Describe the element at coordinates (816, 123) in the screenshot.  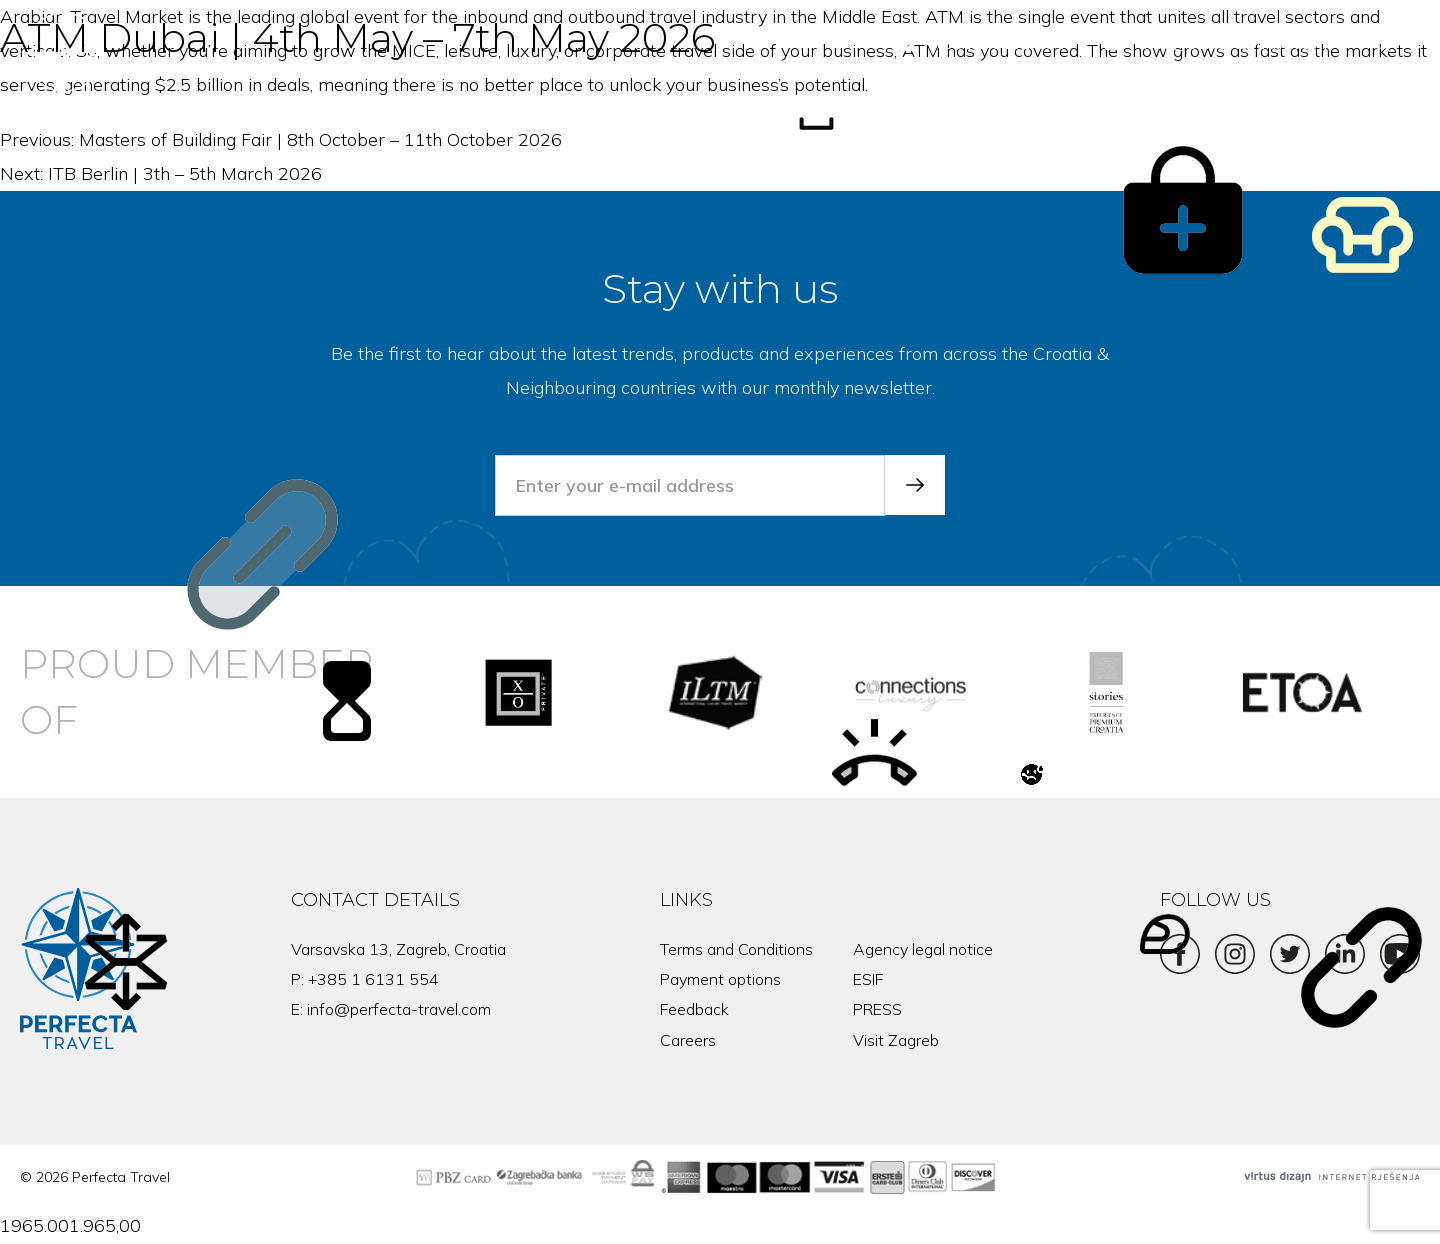
I see `insert a space character` at that location.